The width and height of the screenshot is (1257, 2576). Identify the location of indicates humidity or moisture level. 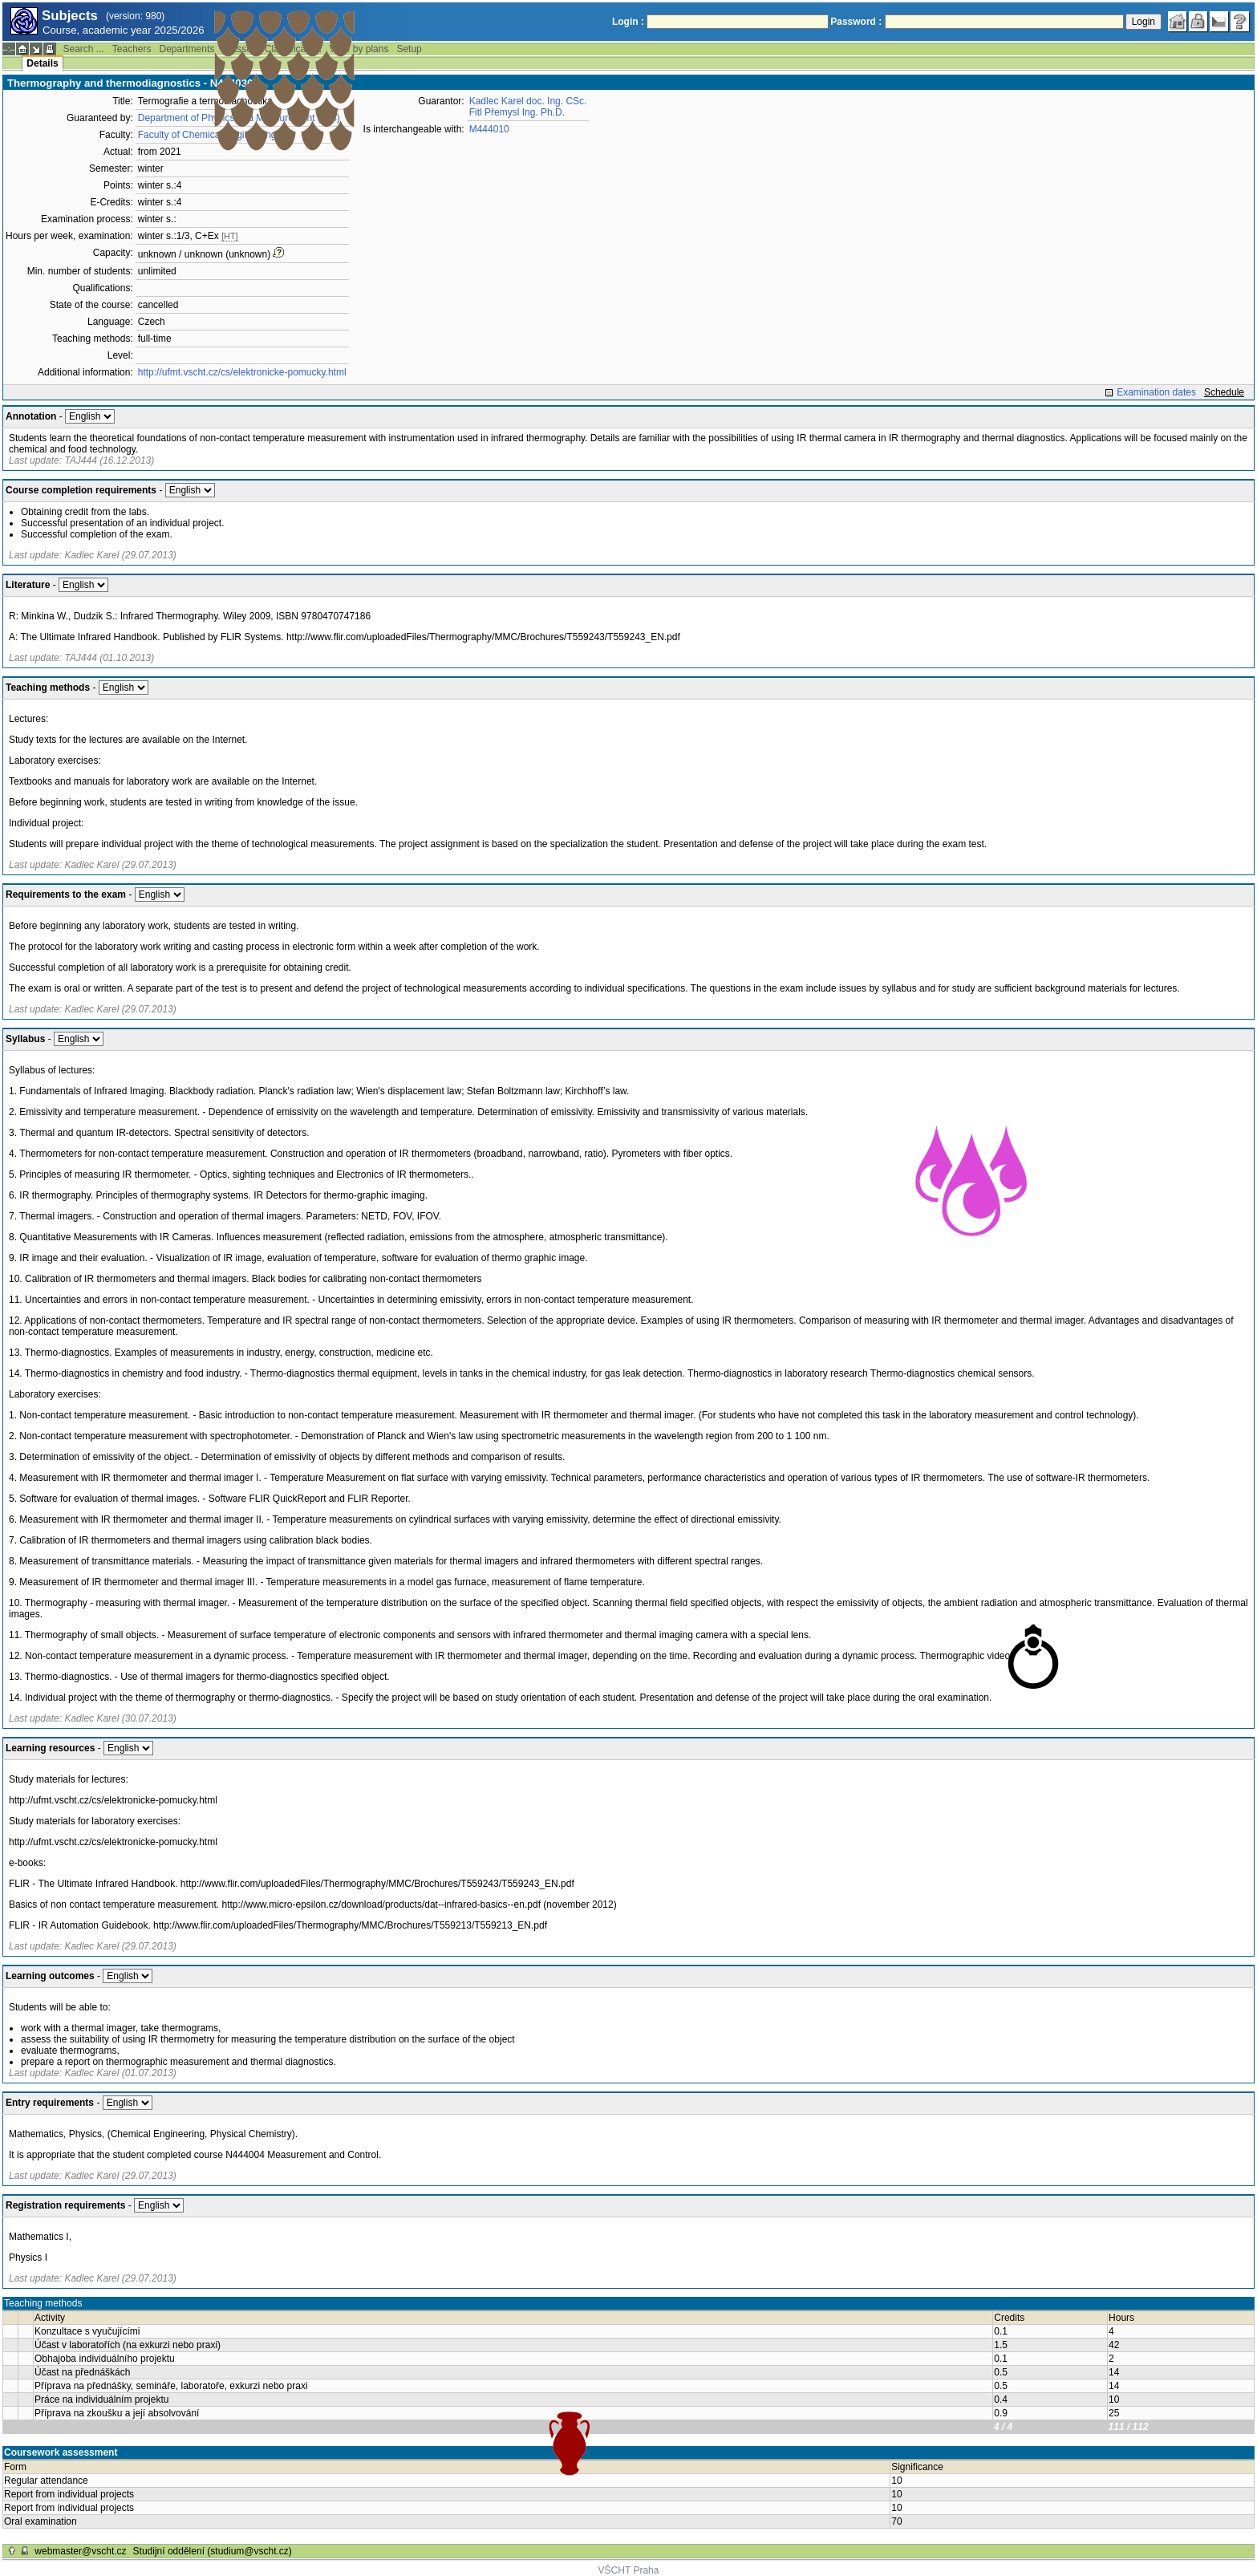
(971, 1181).